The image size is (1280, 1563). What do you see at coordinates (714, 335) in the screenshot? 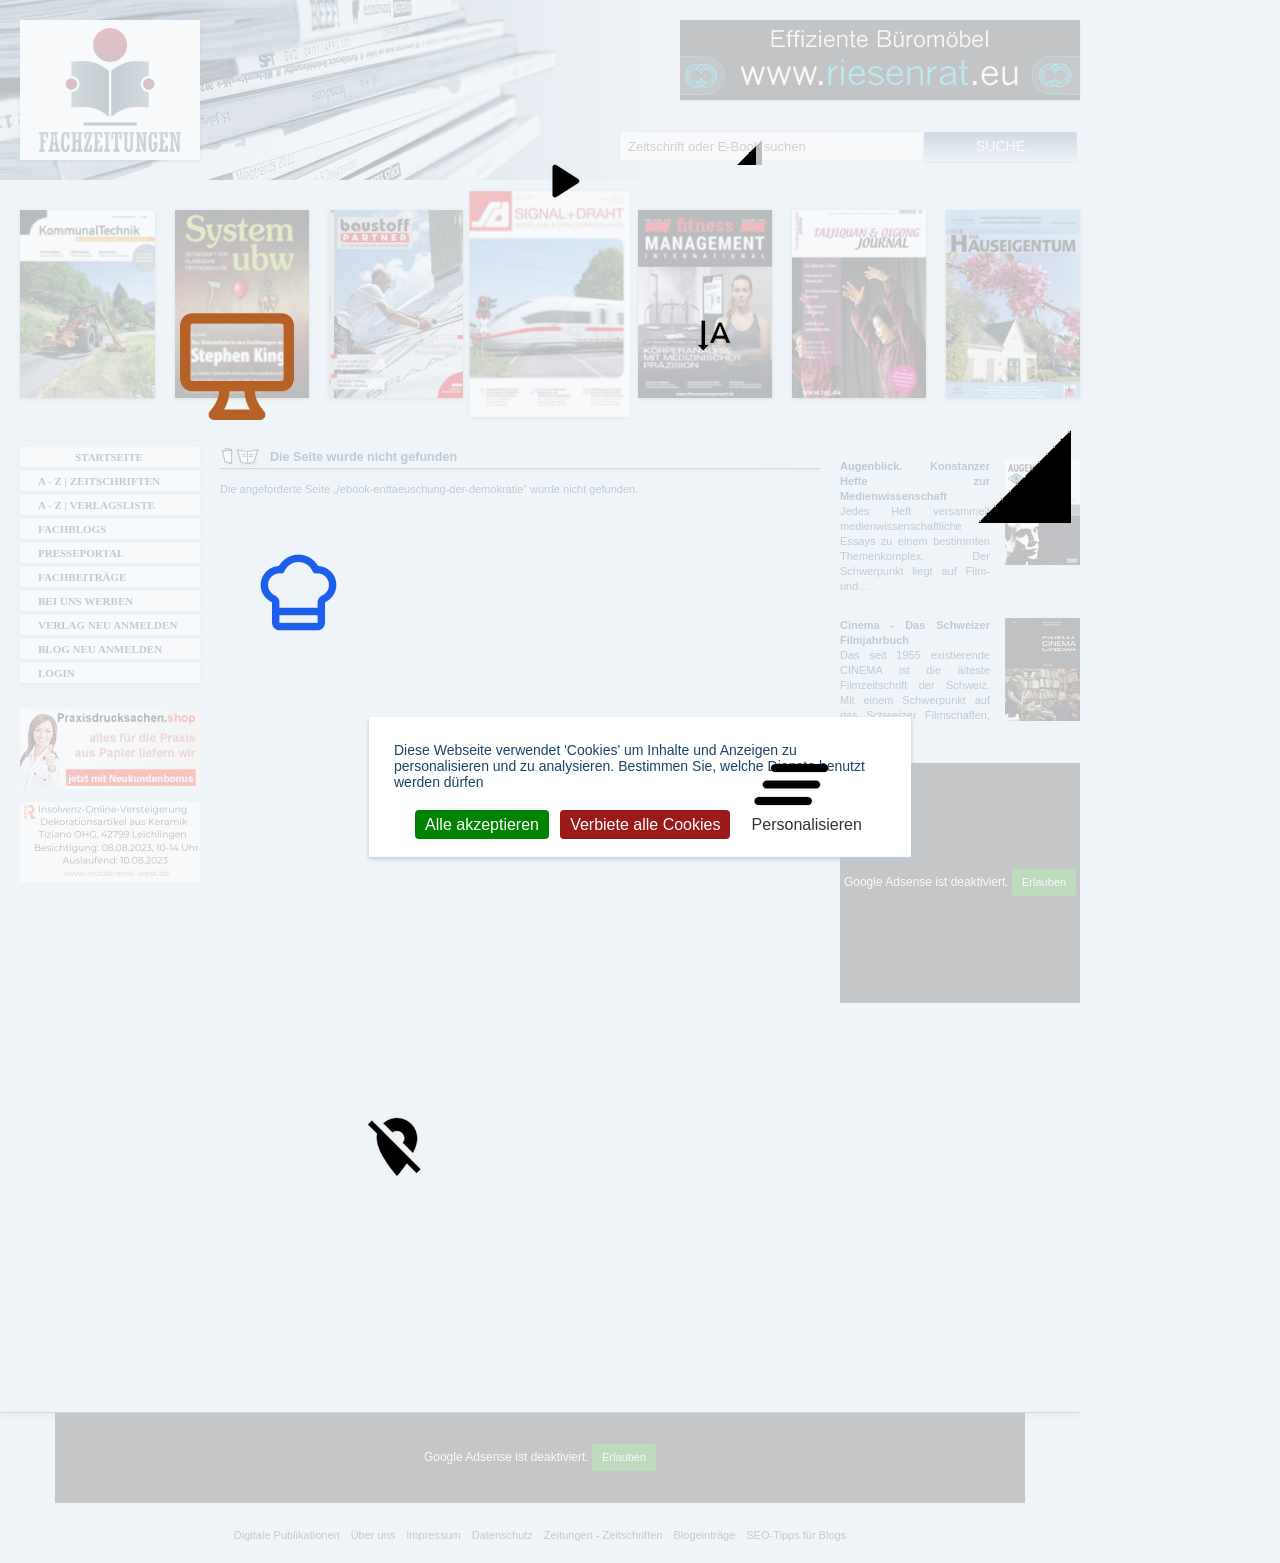
I see `rotate text to vertical orientation` at bounding box center [714, 335].